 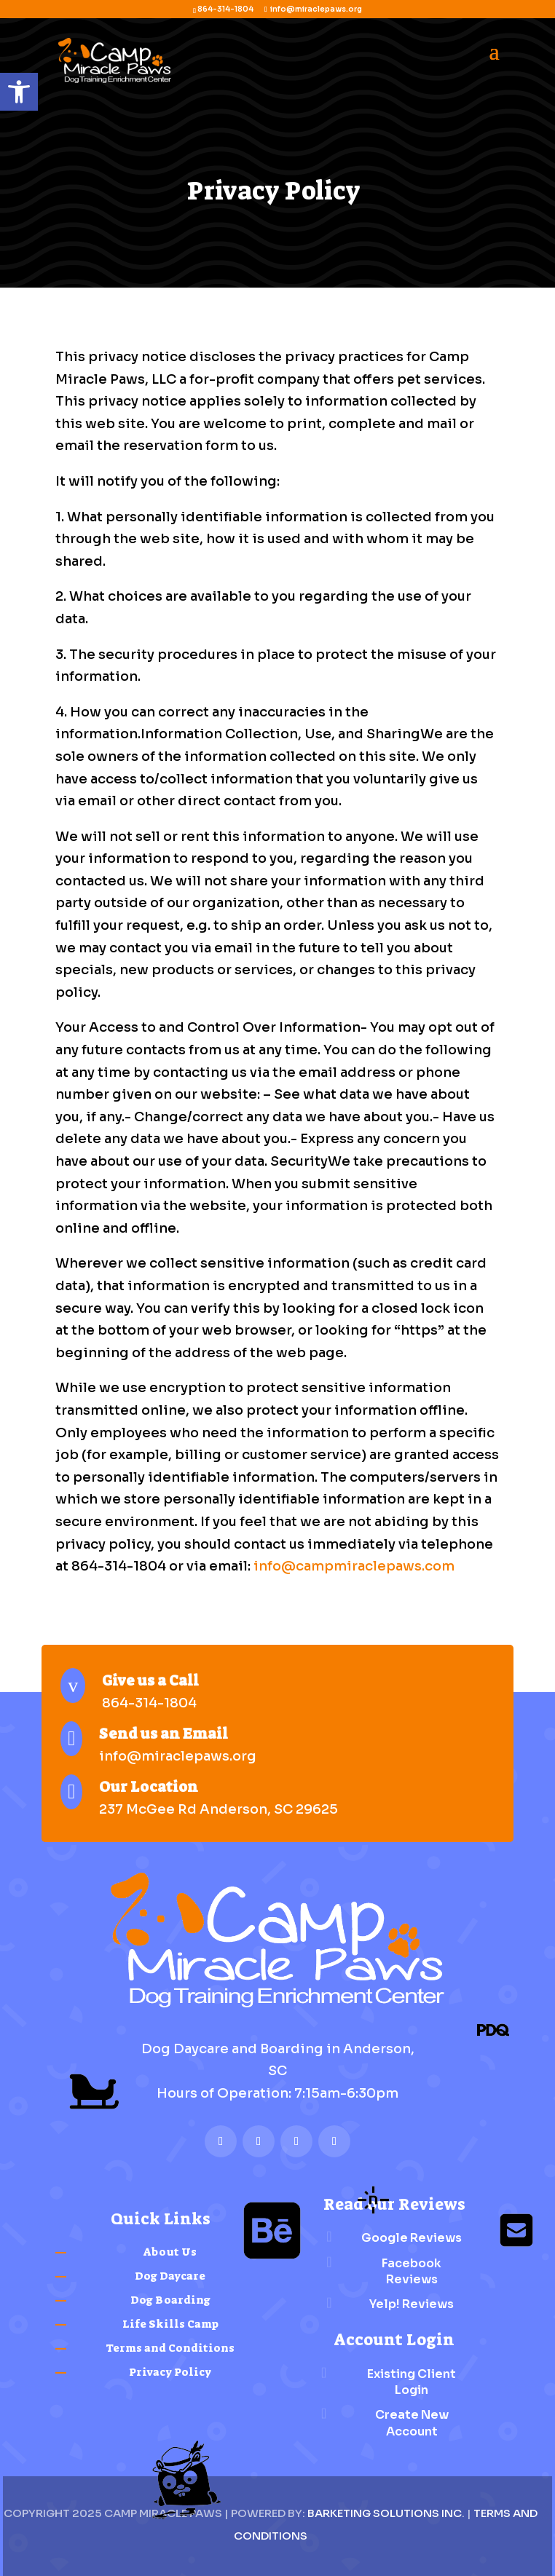 I want to click on PDQ software logo, so click(x=493, y=2030).